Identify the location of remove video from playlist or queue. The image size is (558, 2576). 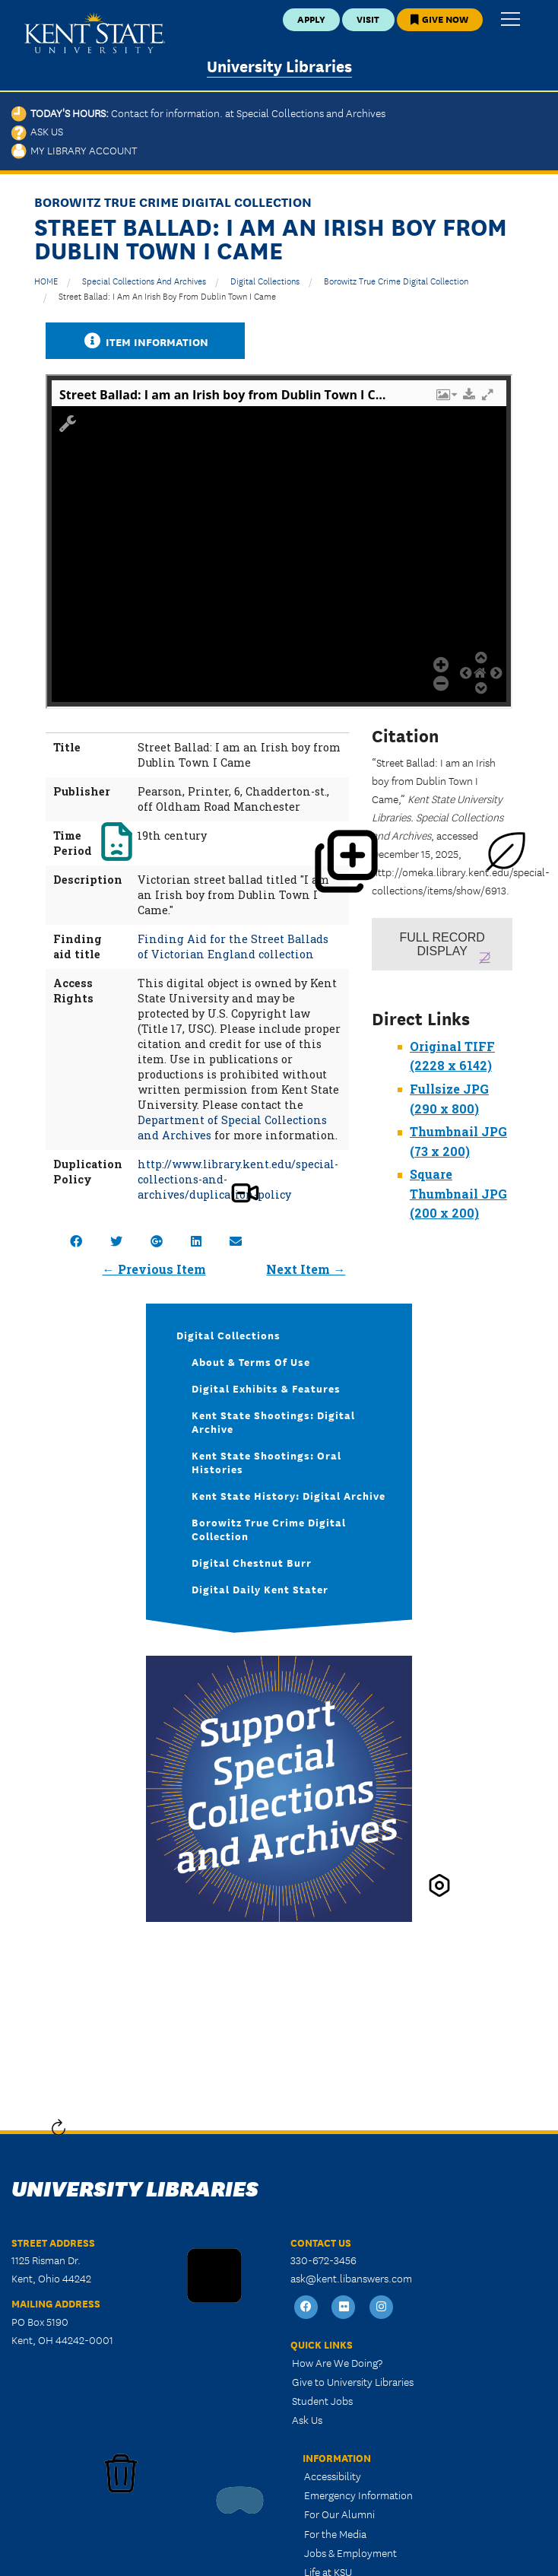
(245, 1193).